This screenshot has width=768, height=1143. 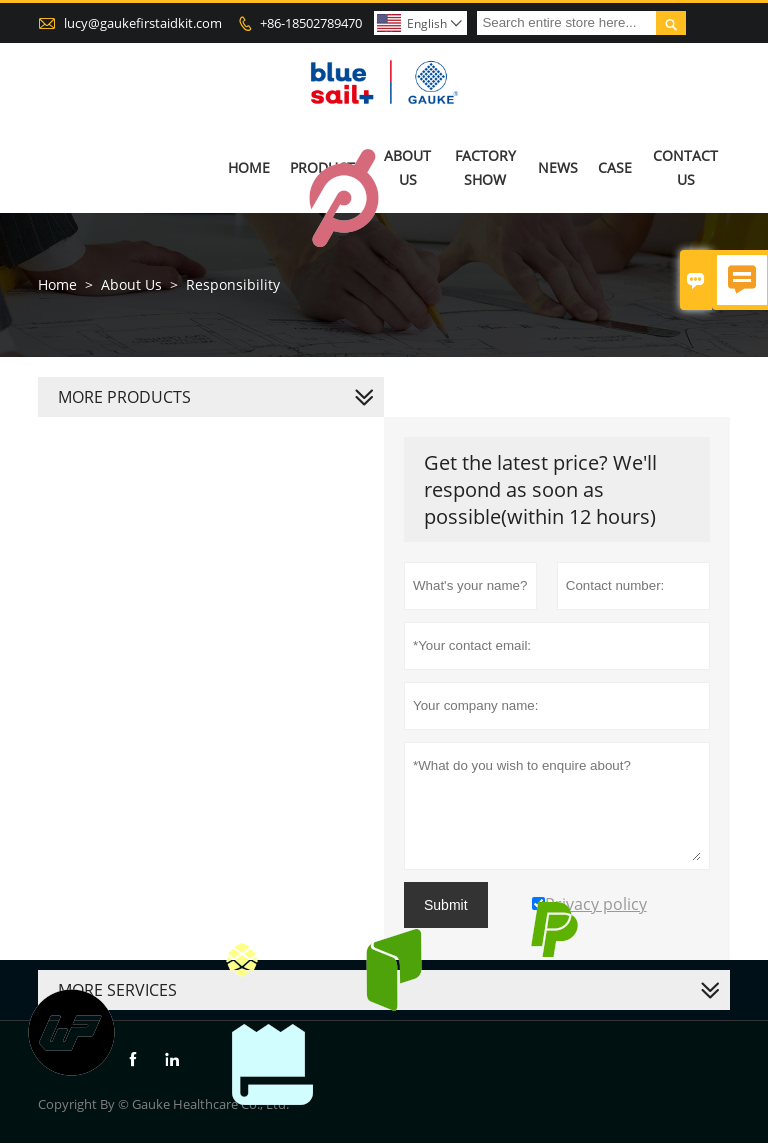 What do you see at coordinates (554, 929) in the screenshot?
I see `pay with PayPal` at bounding box center [554, 929].